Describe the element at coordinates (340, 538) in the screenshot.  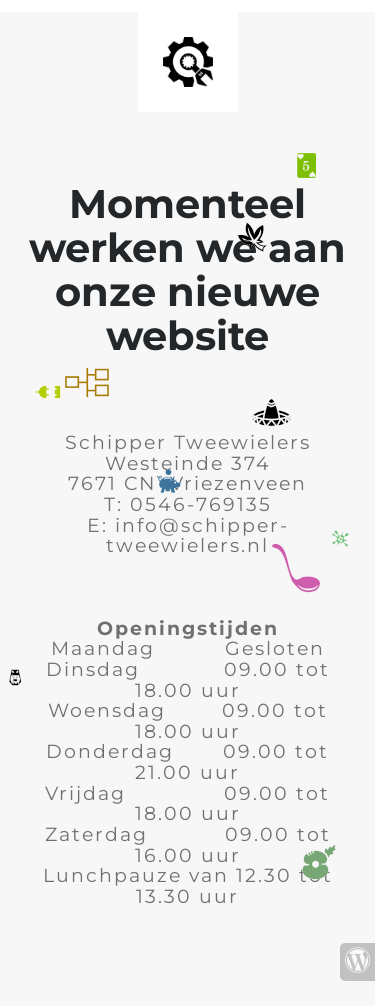
I see `indicates a biological or molecular element in a game` at that location.